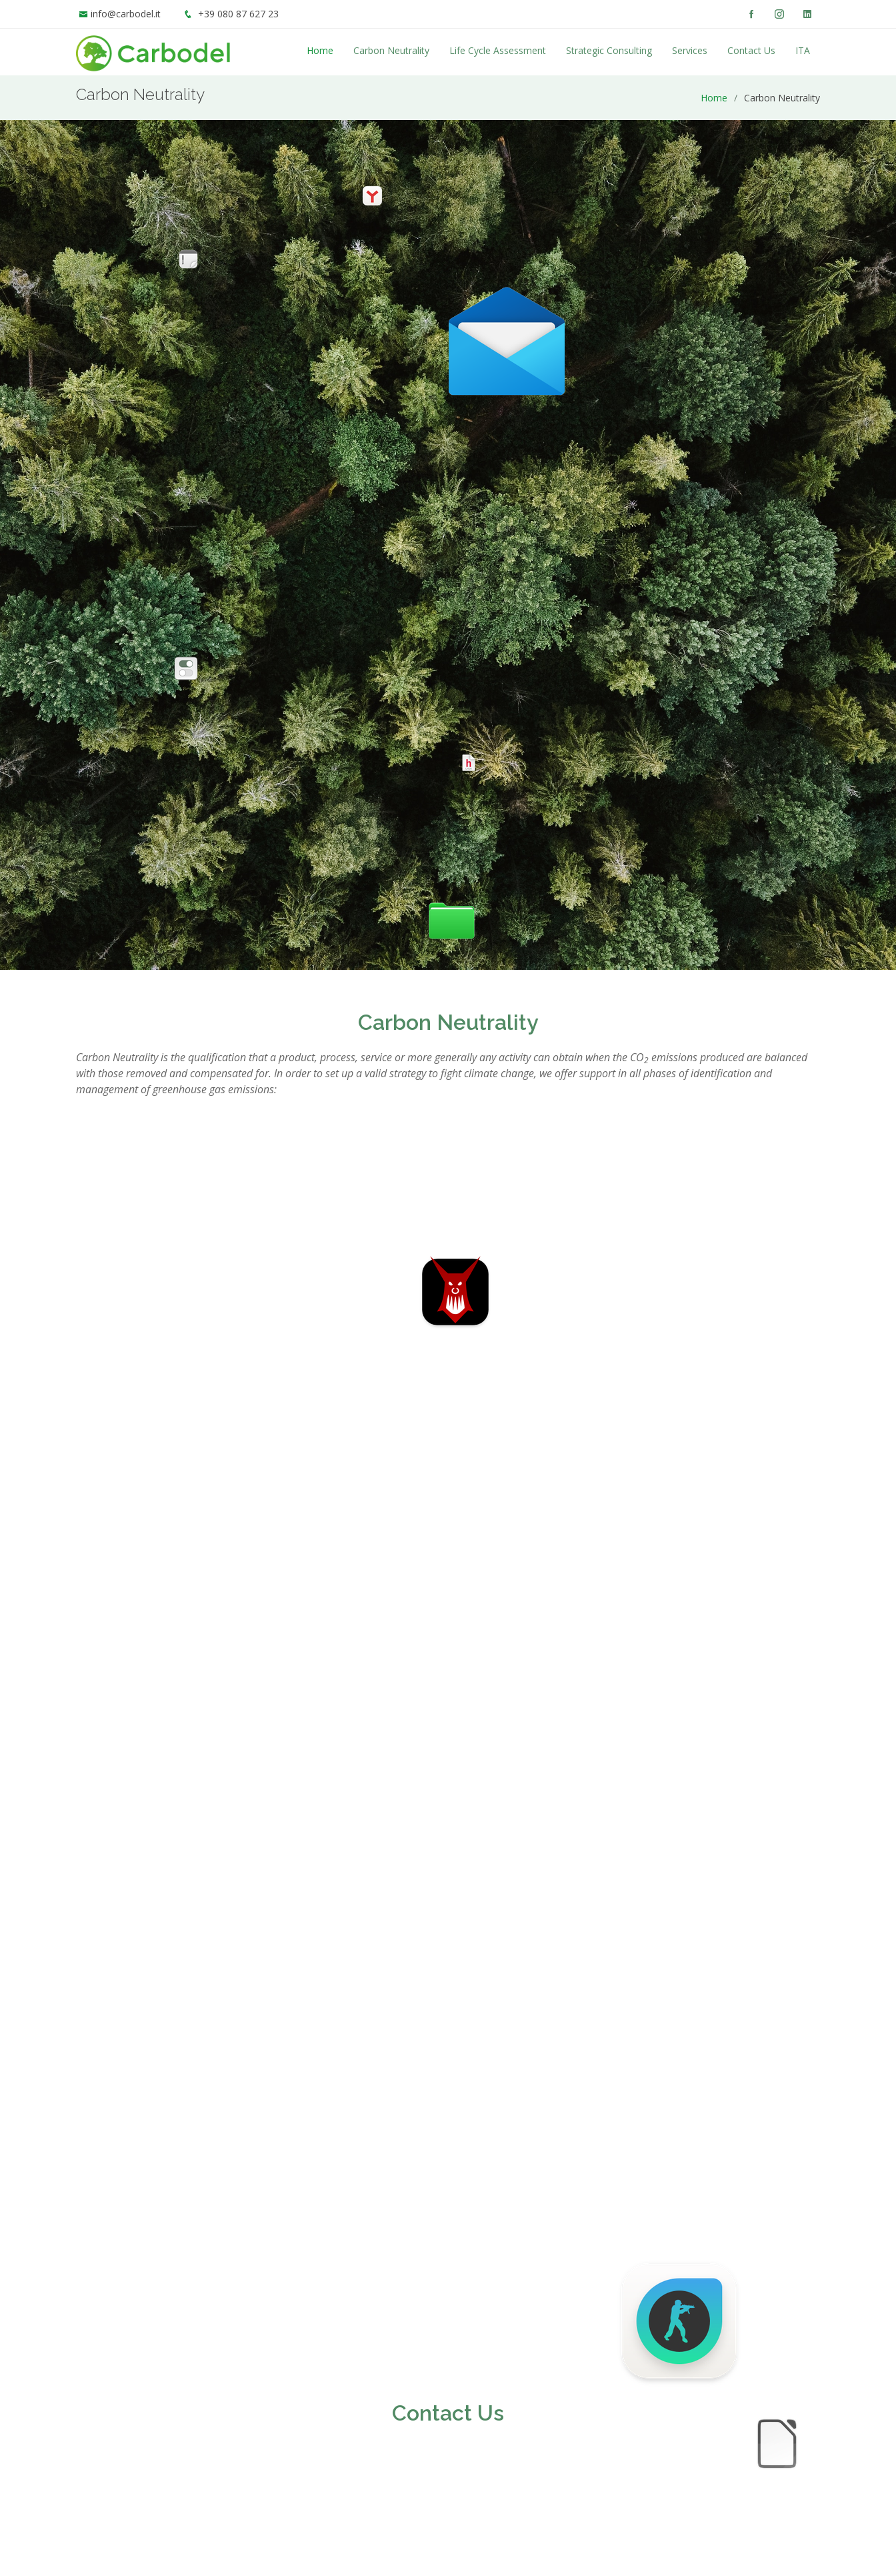 This screenshot has width=896, height=2576. I want to click on open folder to view contents, so click(451, 920).